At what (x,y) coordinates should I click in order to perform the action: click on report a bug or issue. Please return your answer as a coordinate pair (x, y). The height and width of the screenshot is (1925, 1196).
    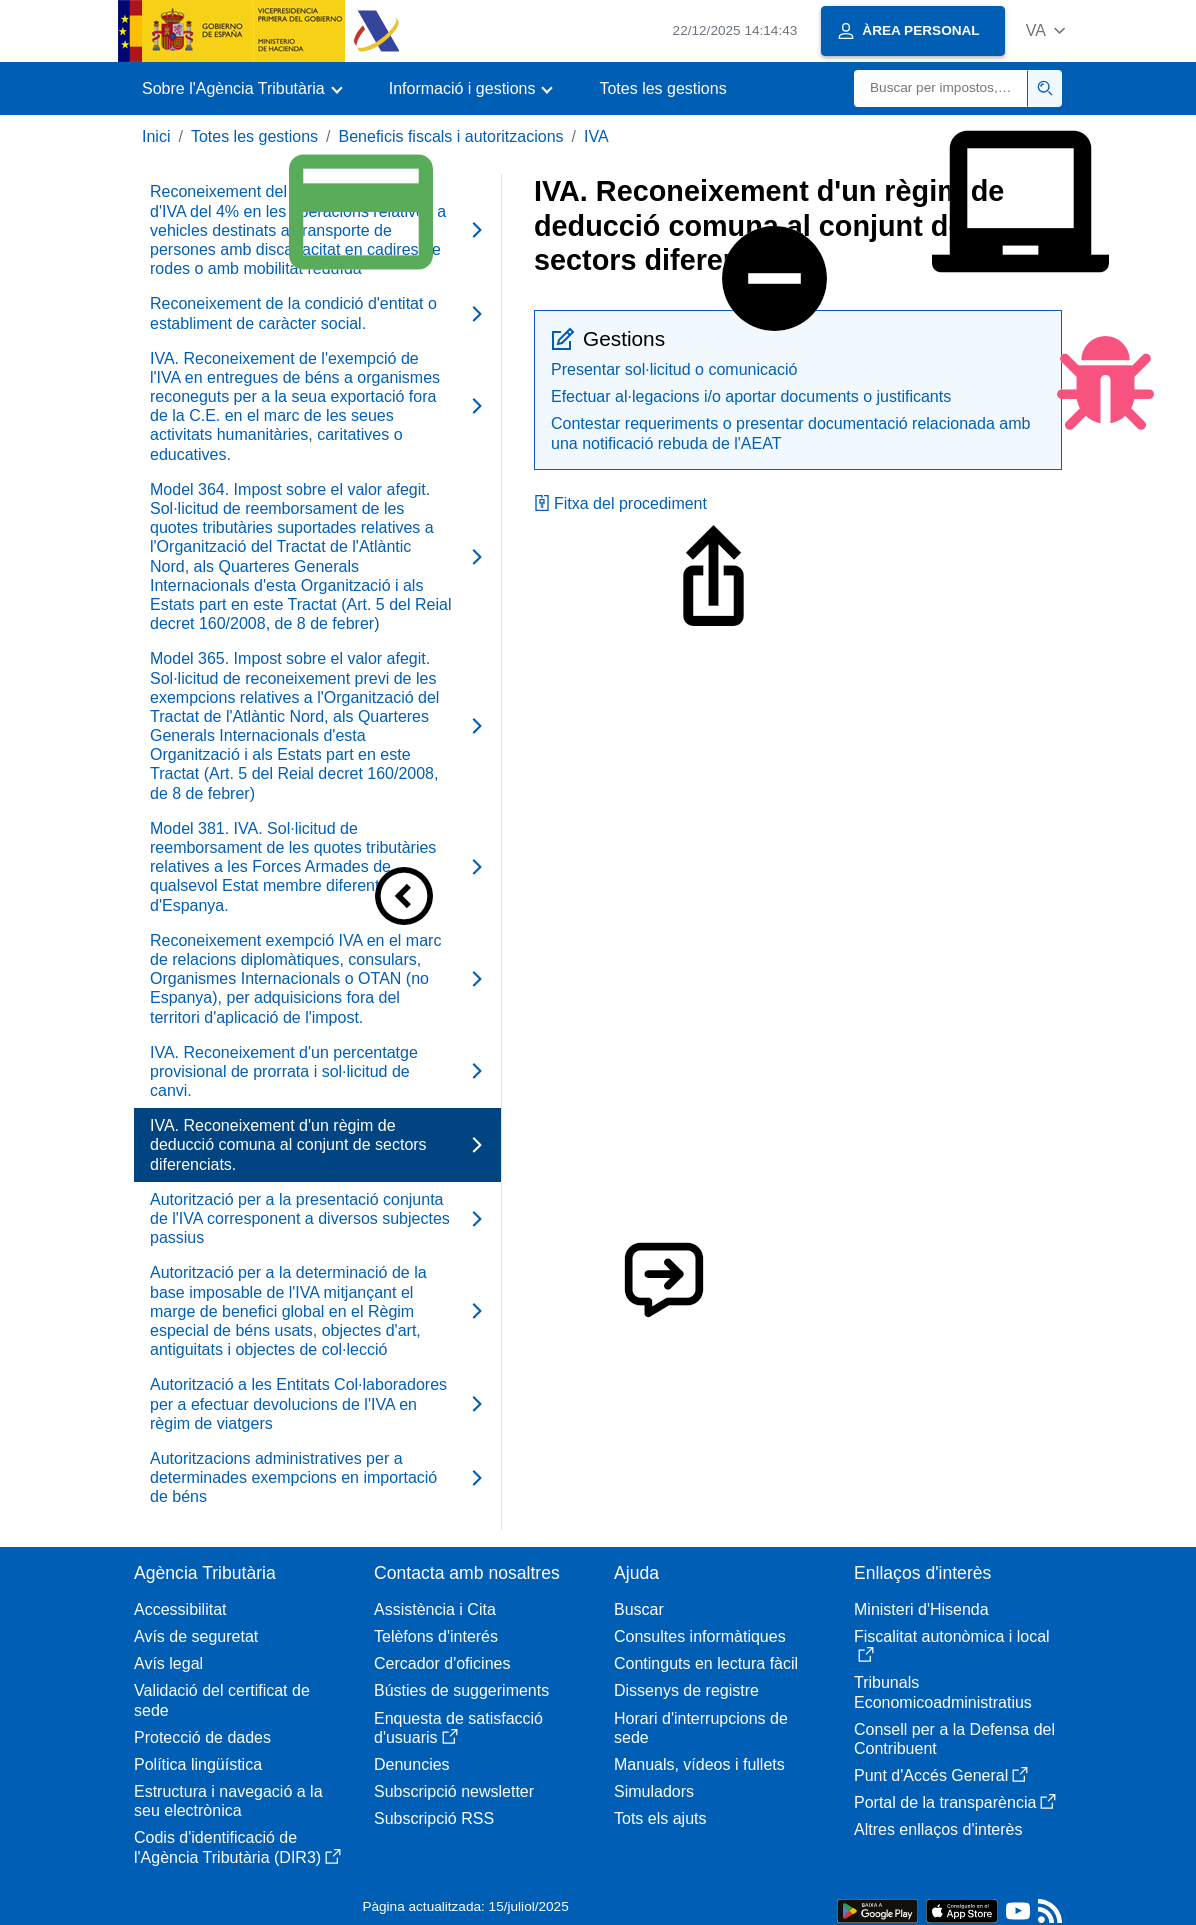
    Looking at the image, I should click on (1105, 384).